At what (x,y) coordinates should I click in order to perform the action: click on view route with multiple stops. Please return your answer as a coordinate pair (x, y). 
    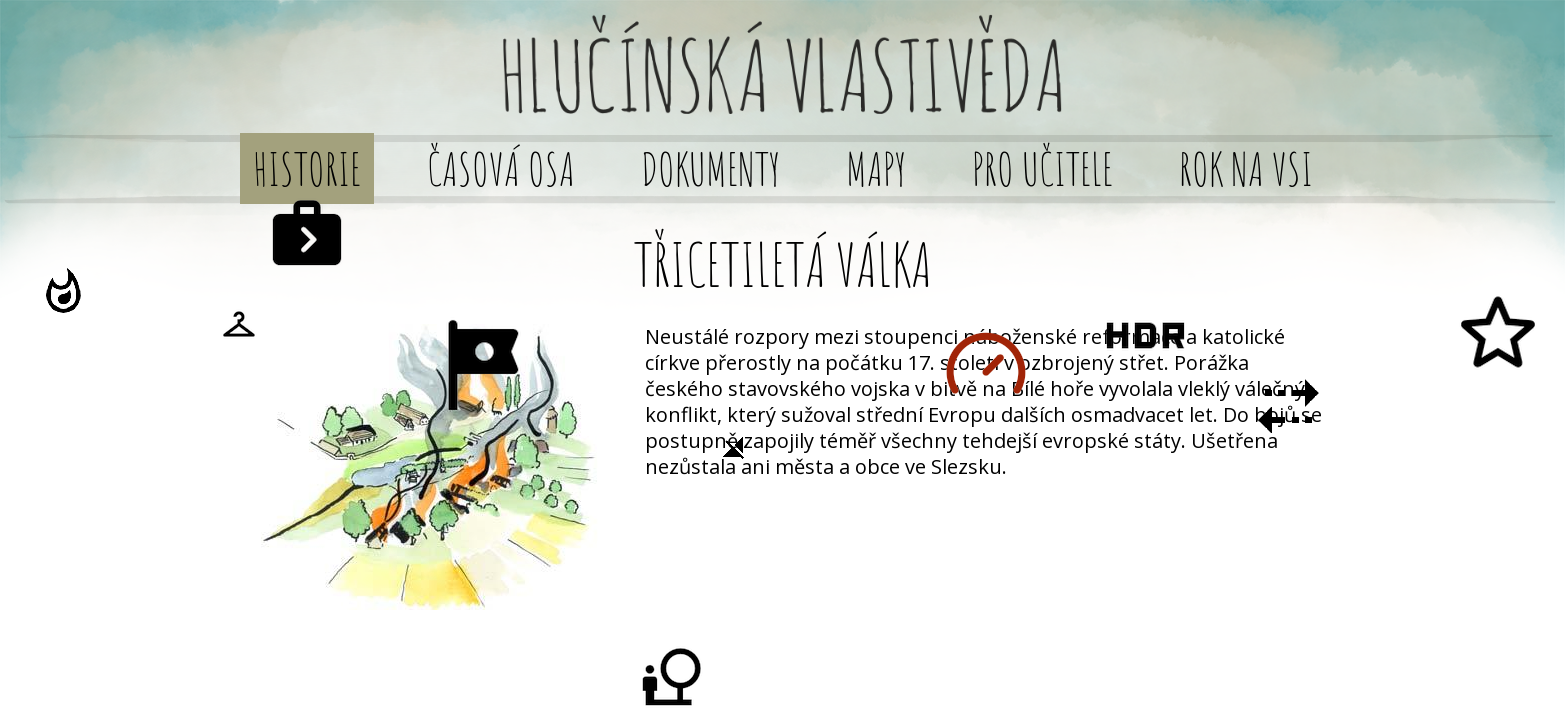
    Looking at the image, I should click on (1288, 406).